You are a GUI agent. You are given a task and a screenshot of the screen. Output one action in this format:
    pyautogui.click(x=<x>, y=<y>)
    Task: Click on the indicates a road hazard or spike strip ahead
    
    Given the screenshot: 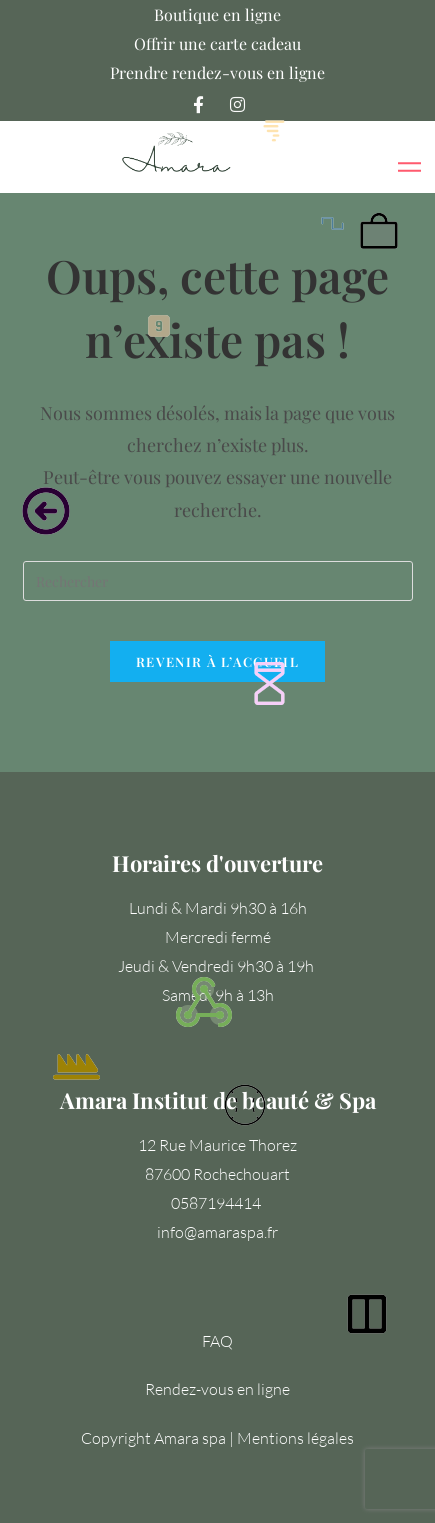 What is the action you would take?
    pyautogui.click(x=76, y=1065)
    